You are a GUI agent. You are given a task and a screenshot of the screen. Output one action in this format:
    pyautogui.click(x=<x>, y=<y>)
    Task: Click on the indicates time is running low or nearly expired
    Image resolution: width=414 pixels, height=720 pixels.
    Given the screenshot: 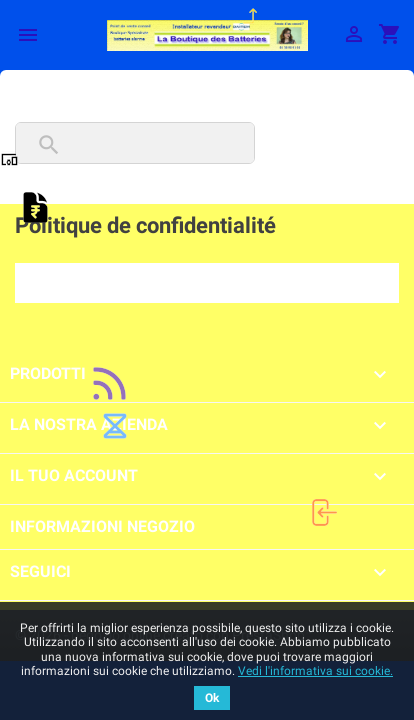 What is the action you would take?
    pyautogui.click(x=115, y=426)
    